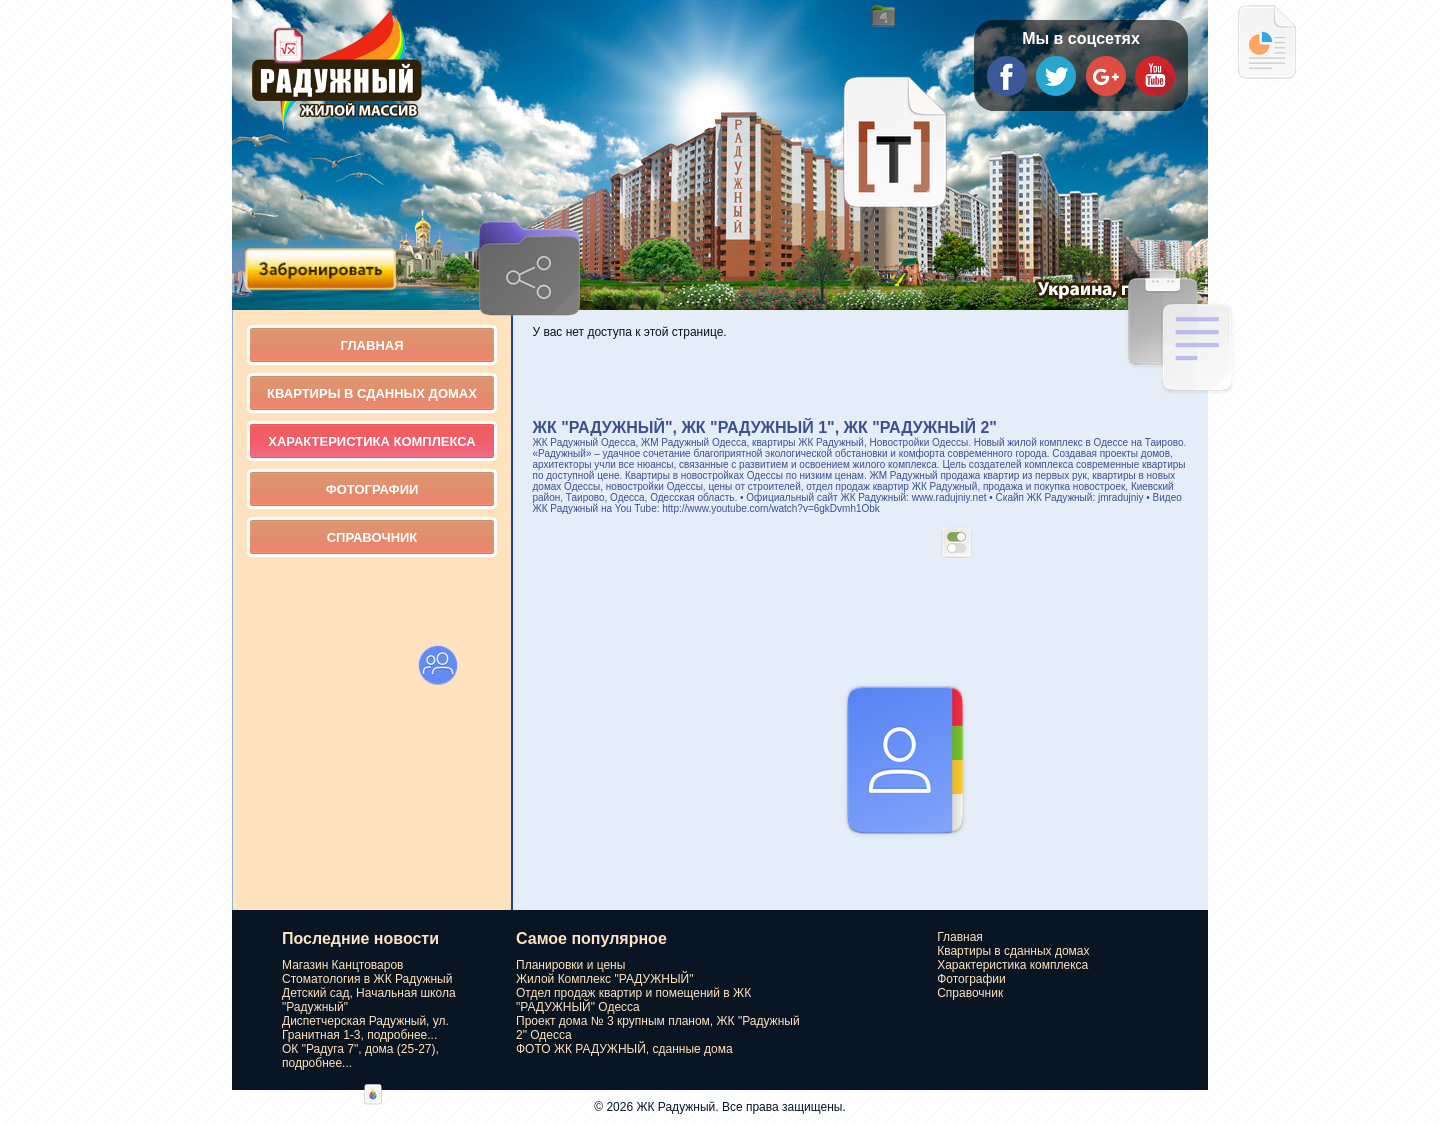 The height and width of the screenshot is (1124, 1440). Describe the element at coordinates (438, 665) in the screenshot. I see `switch to a different user account` at that location.